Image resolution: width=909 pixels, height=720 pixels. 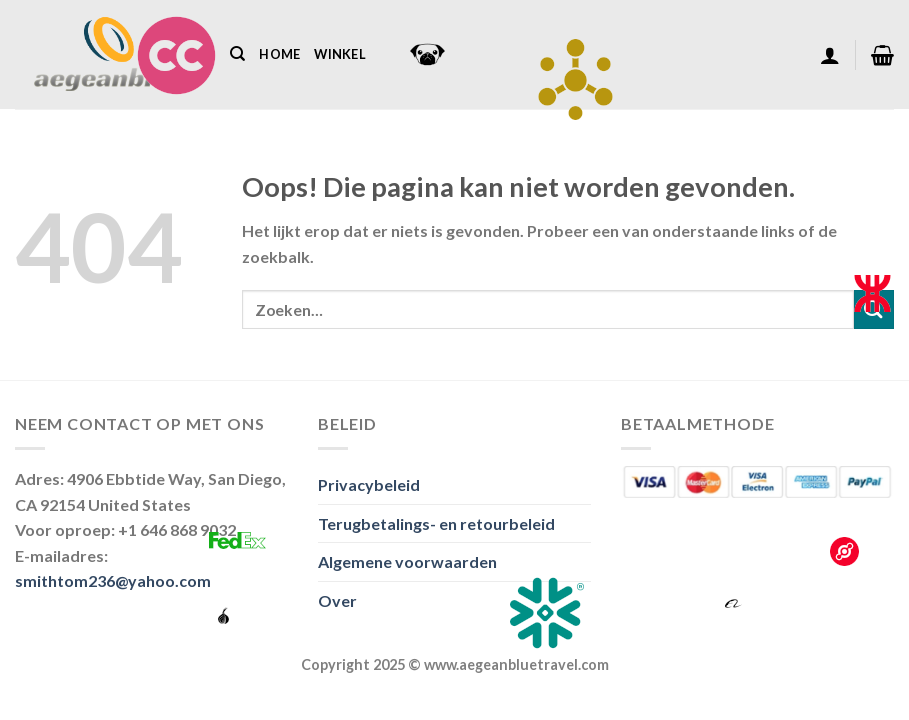 What do you see at coordinates (223, 615) in the screenshot?
I see `launch the Tor browser for anonymous browsing` at bounding box center [223, 615].